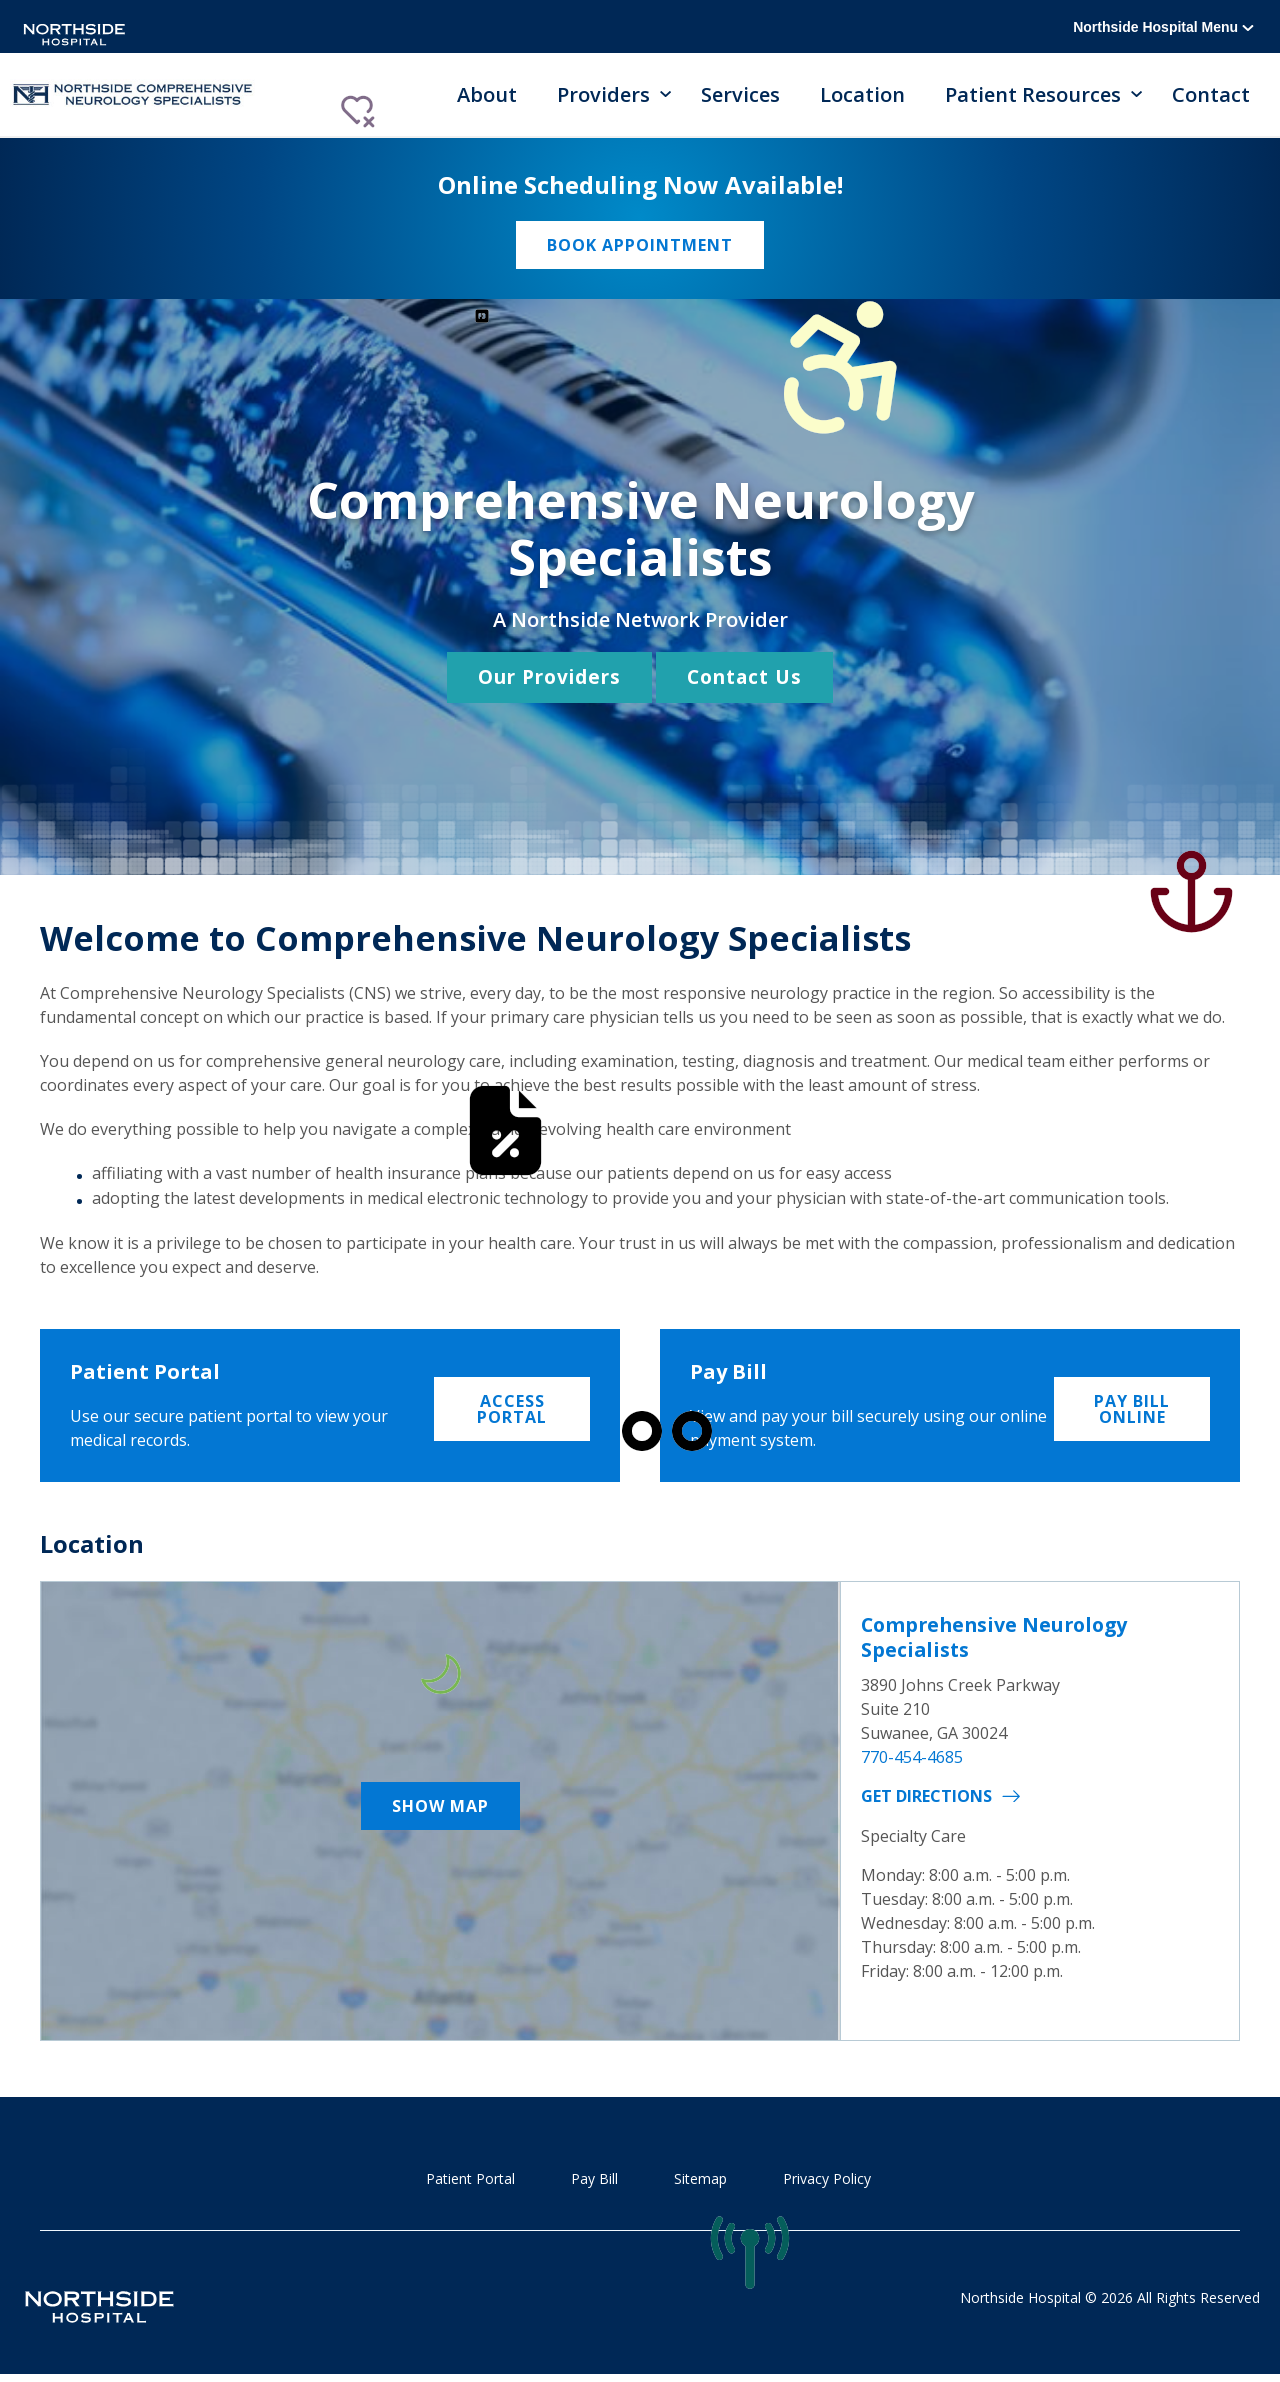  What do you see at coordinates (667, 1431) in the screenshot?
I see `link to flickr photo sharing account` at bounding box center [667, 1431].